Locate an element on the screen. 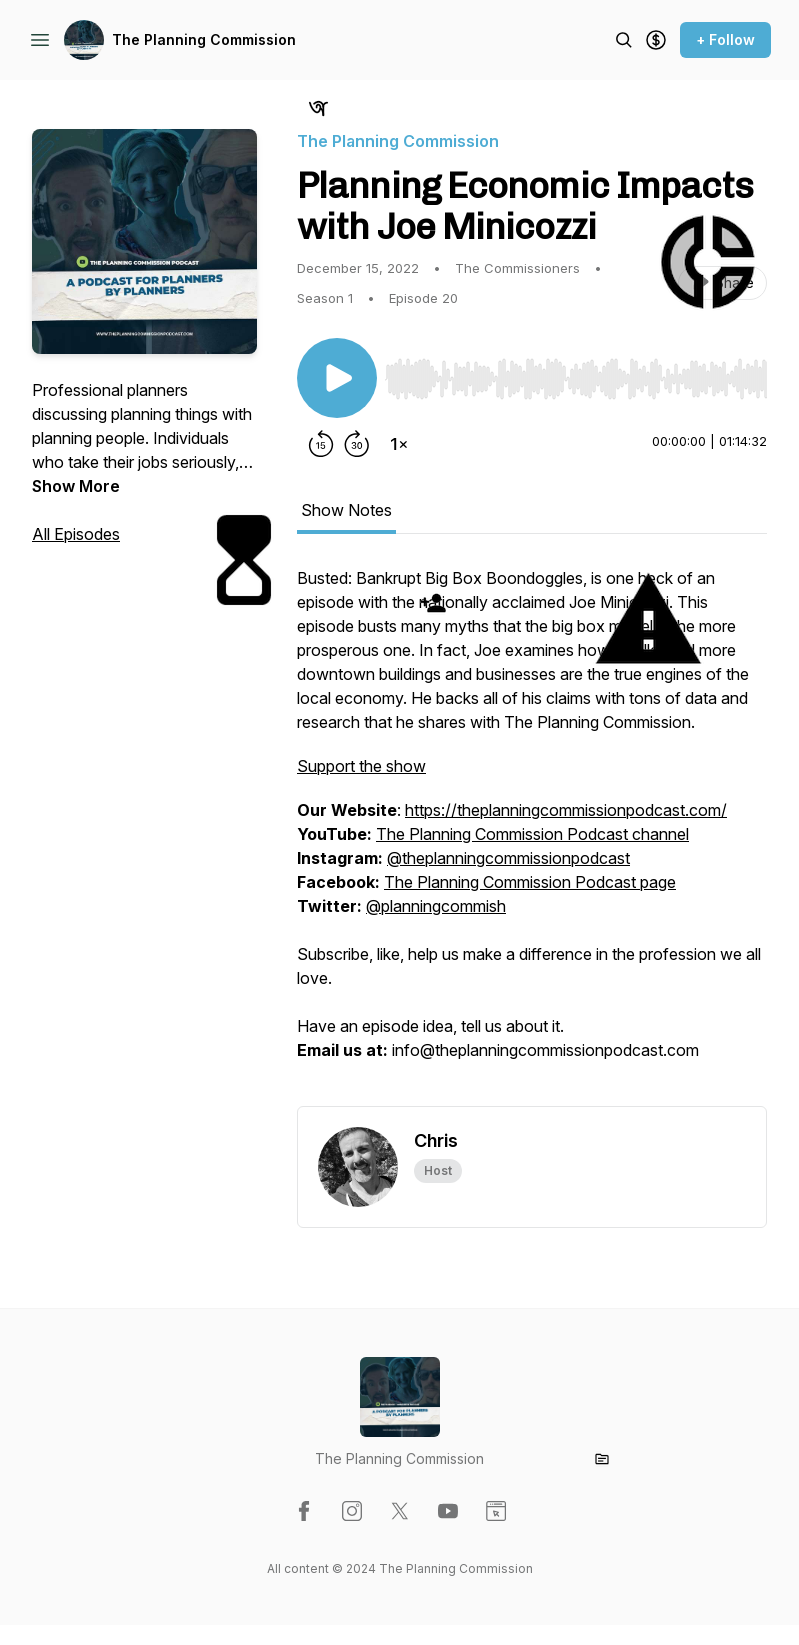 This screenshot has height=1645, width=799. switch to bangla language input is located at coordinates (318, 108).